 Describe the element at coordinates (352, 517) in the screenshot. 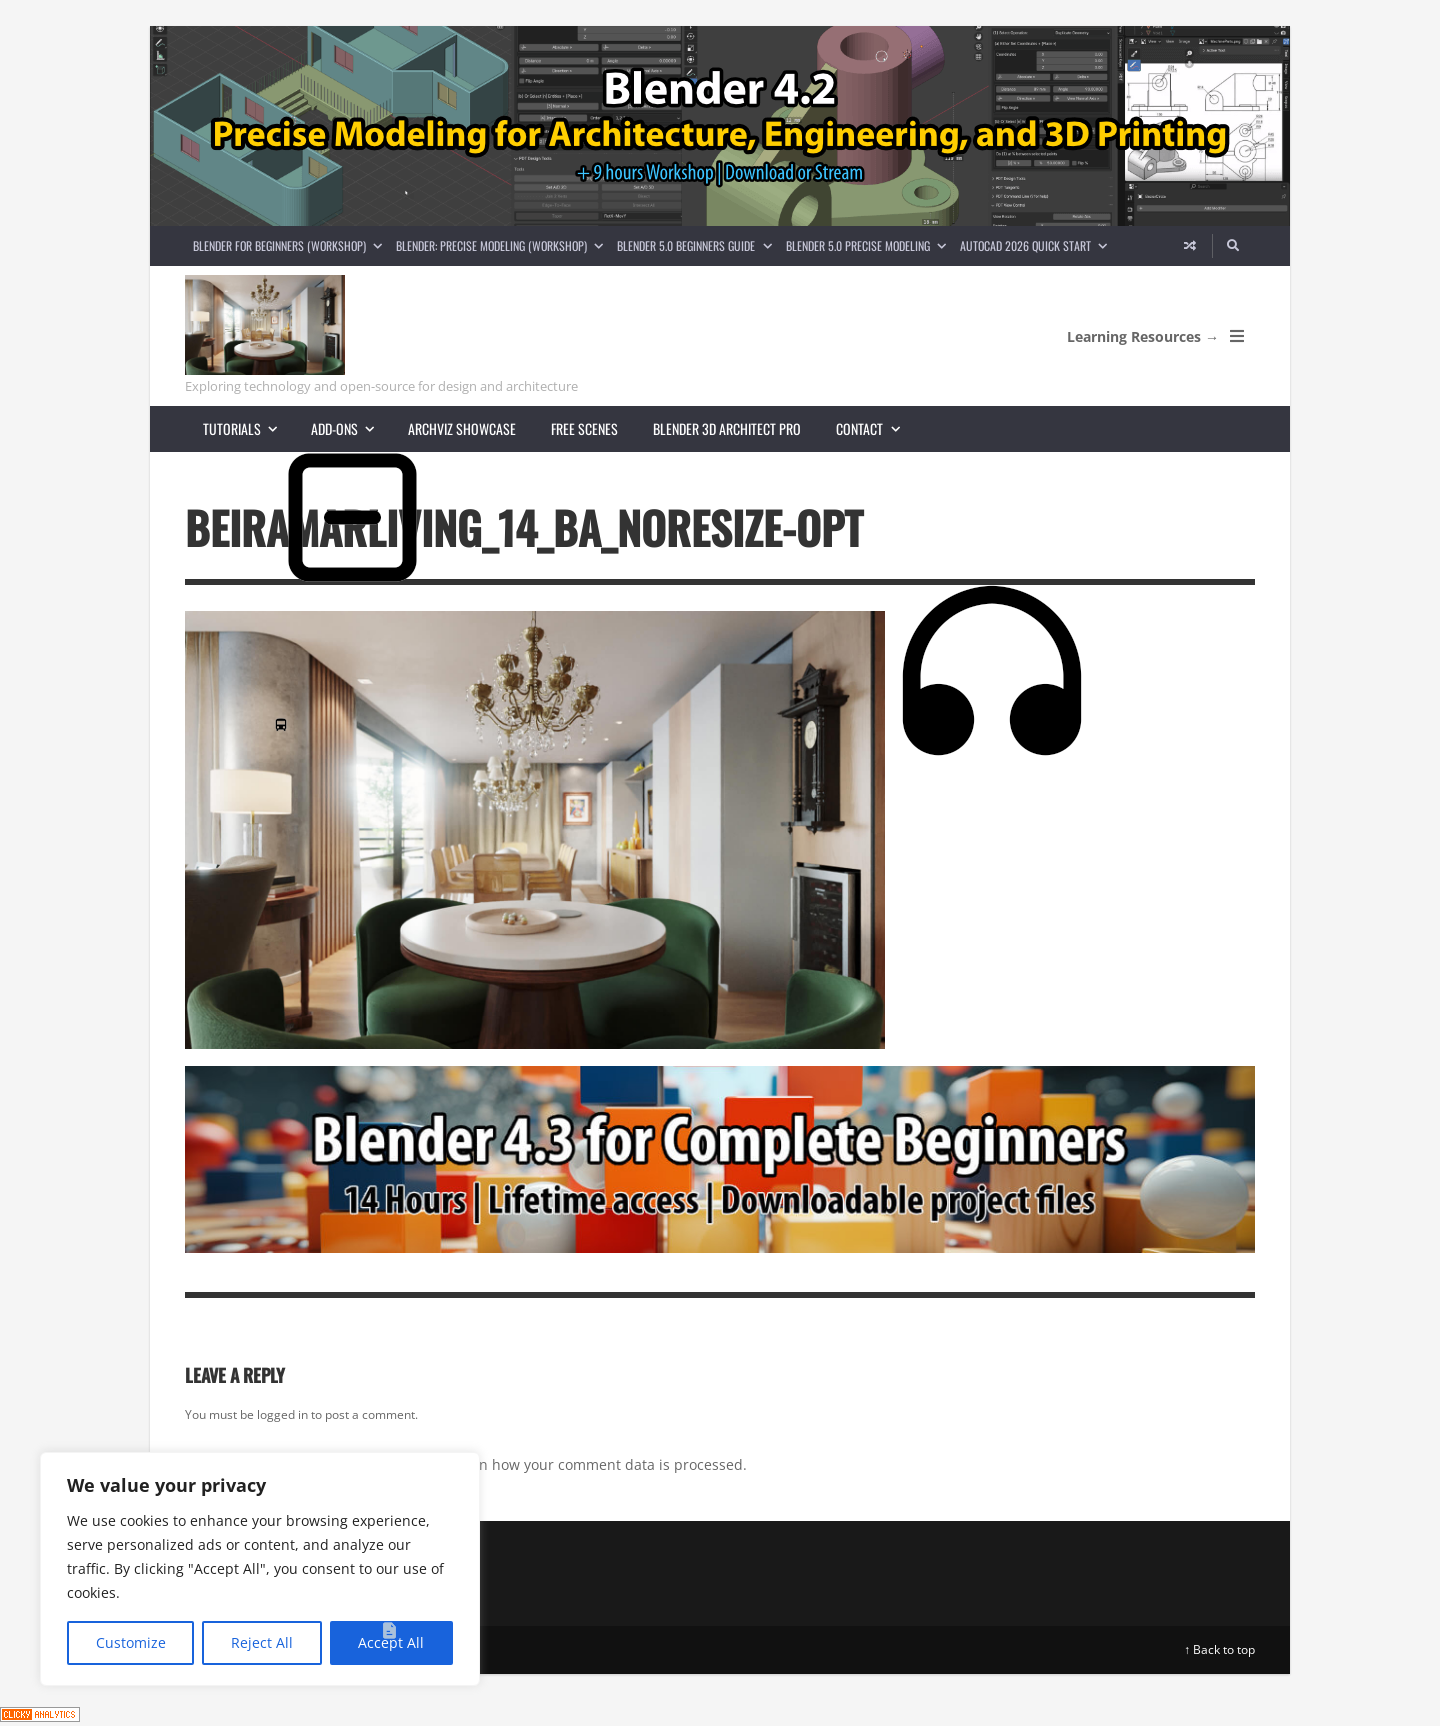

I see `remove an item from a list or selection` at that location.